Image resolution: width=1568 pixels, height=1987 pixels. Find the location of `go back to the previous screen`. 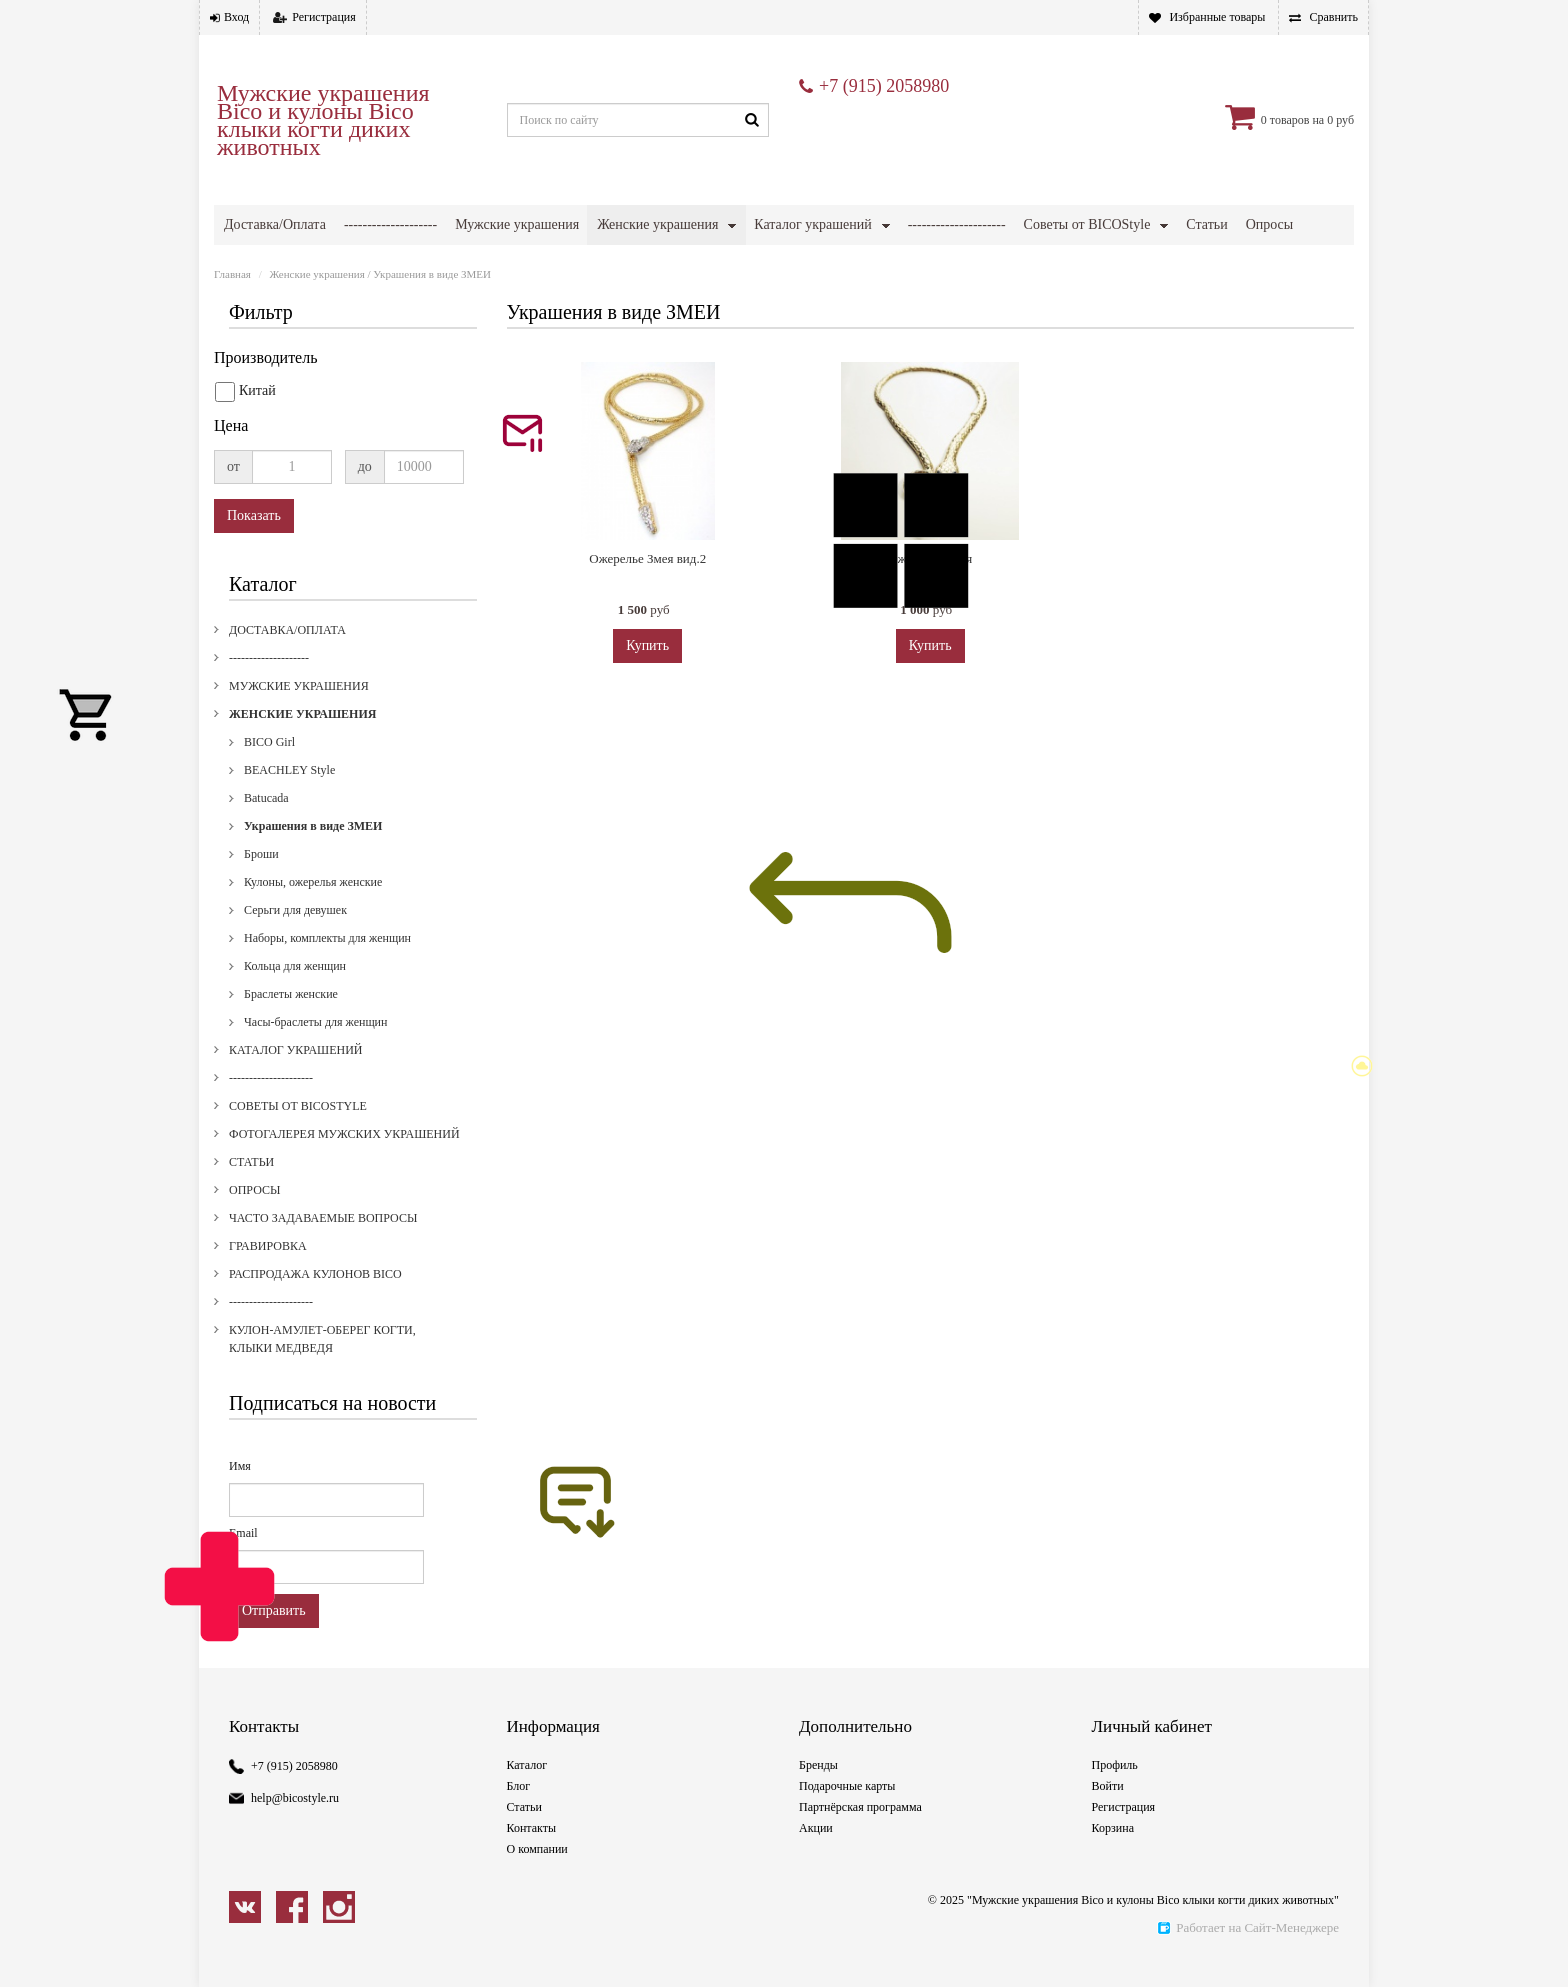

go back to the previous screen is located at coordinates (850, 902).